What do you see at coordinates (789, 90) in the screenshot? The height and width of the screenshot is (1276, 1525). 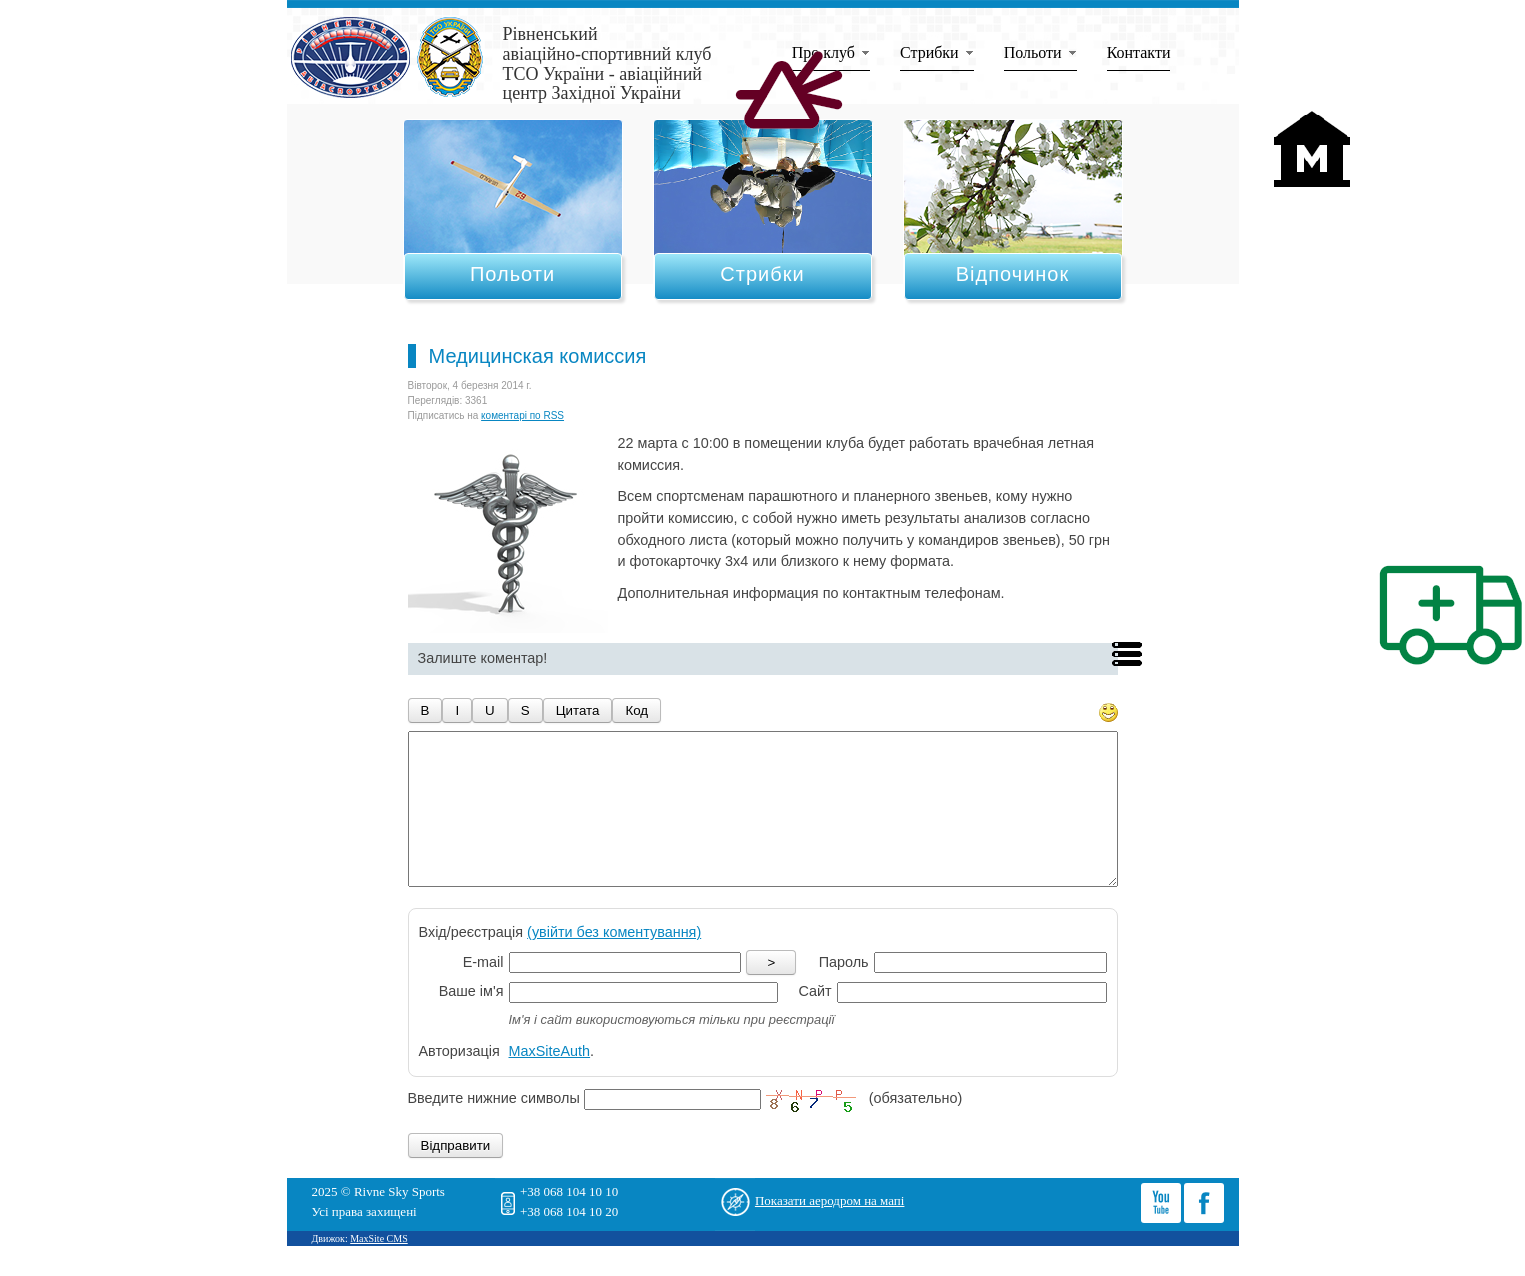 I see `toggle light refraction or prism effect` at bounding box center [789, 90].